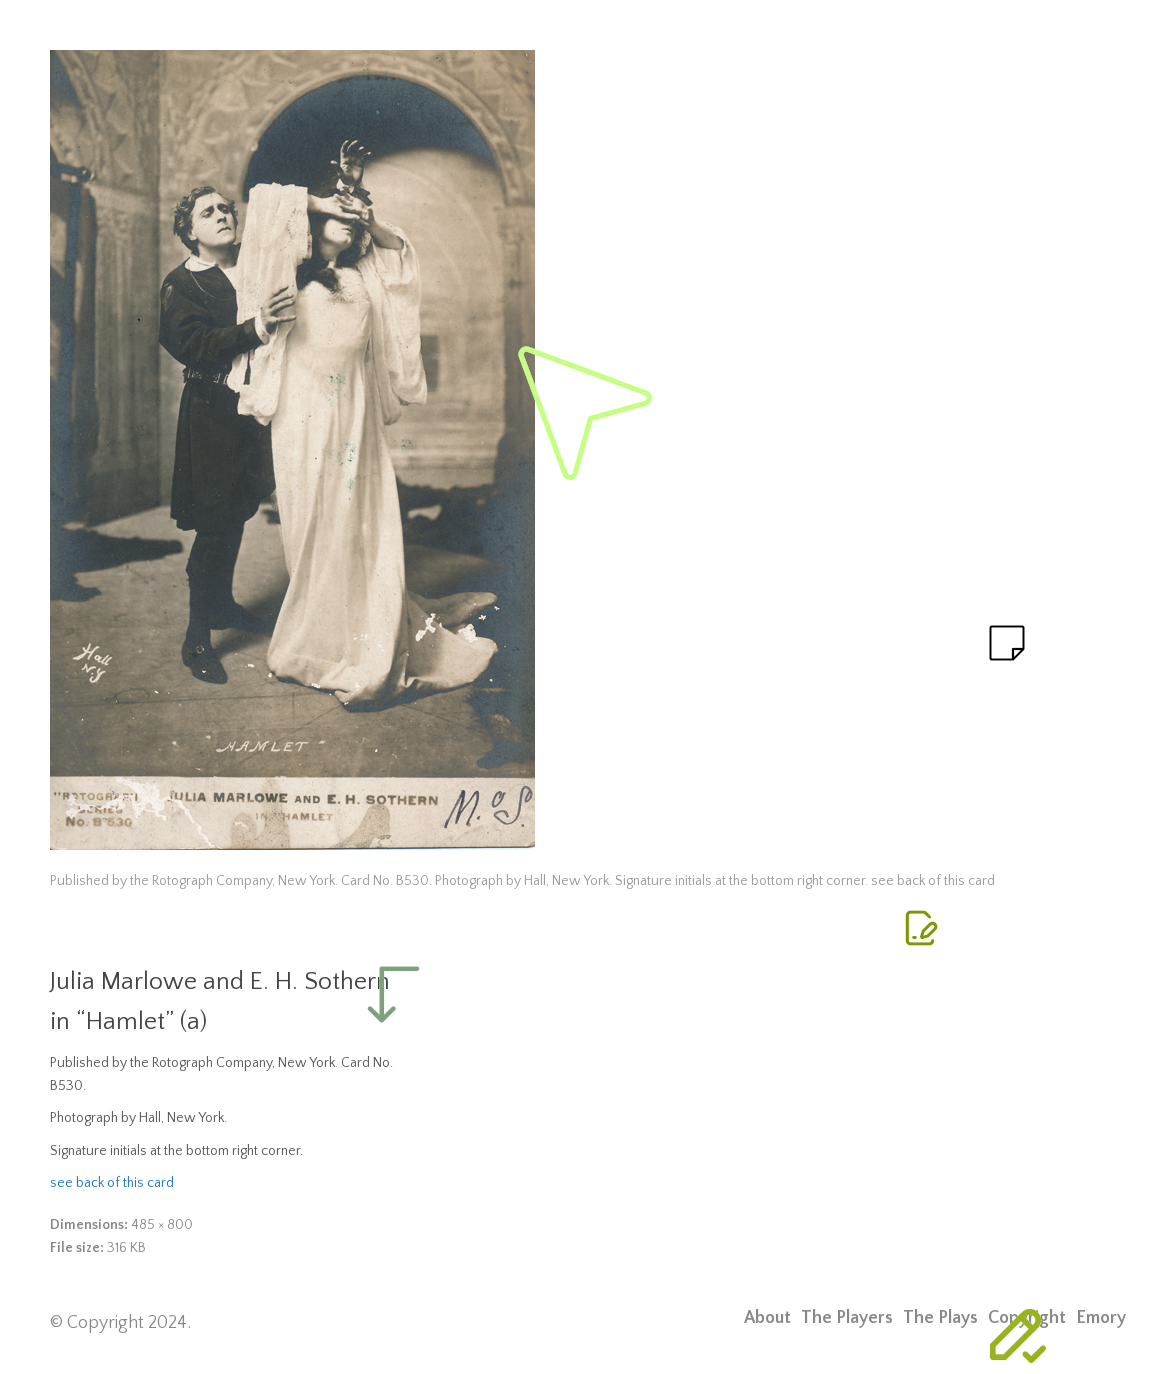 The width and height of the screenshot is (1176, 1374). I want to click on edit completed or saved successfully, so click(1016, 1333).